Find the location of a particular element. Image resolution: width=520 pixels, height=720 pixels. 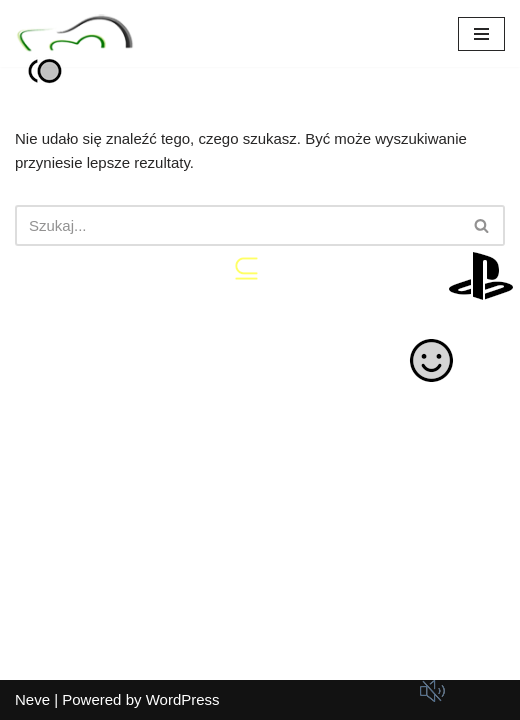

add an emoji or reaction is located at coordinates (431, 360).